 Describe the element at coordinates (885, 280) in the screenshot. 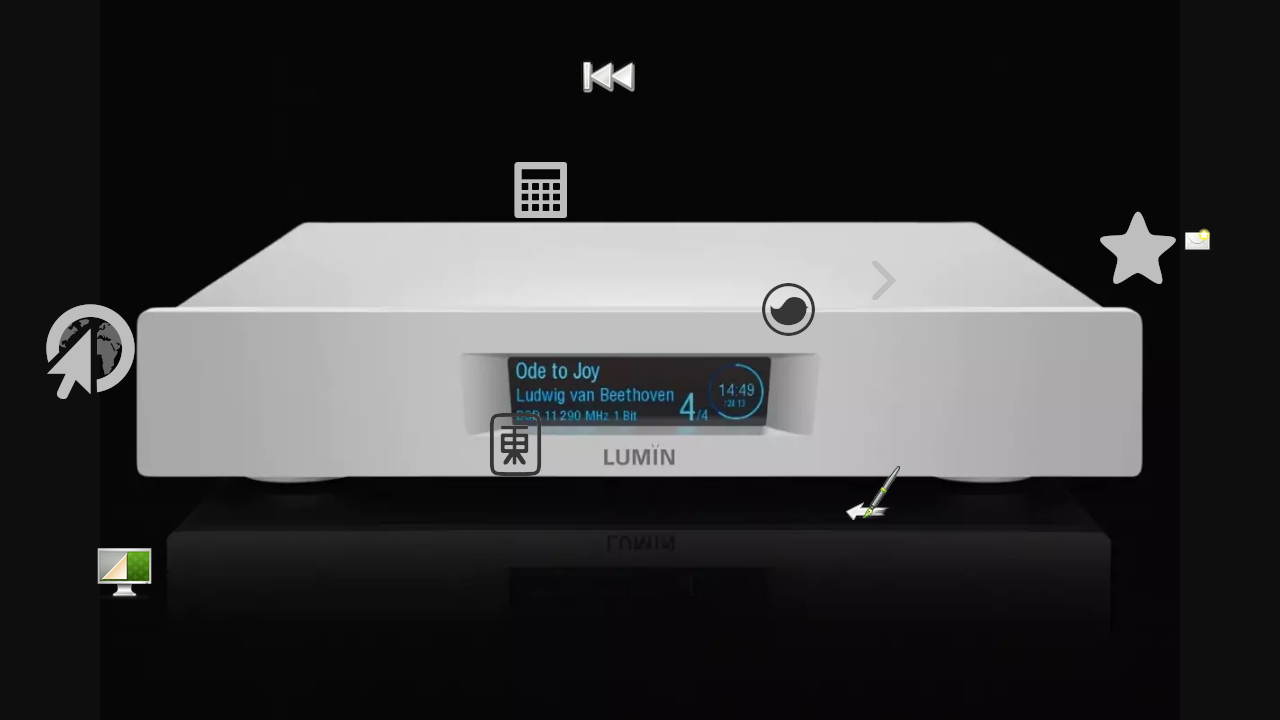

I see `go to next item or page` at that location.